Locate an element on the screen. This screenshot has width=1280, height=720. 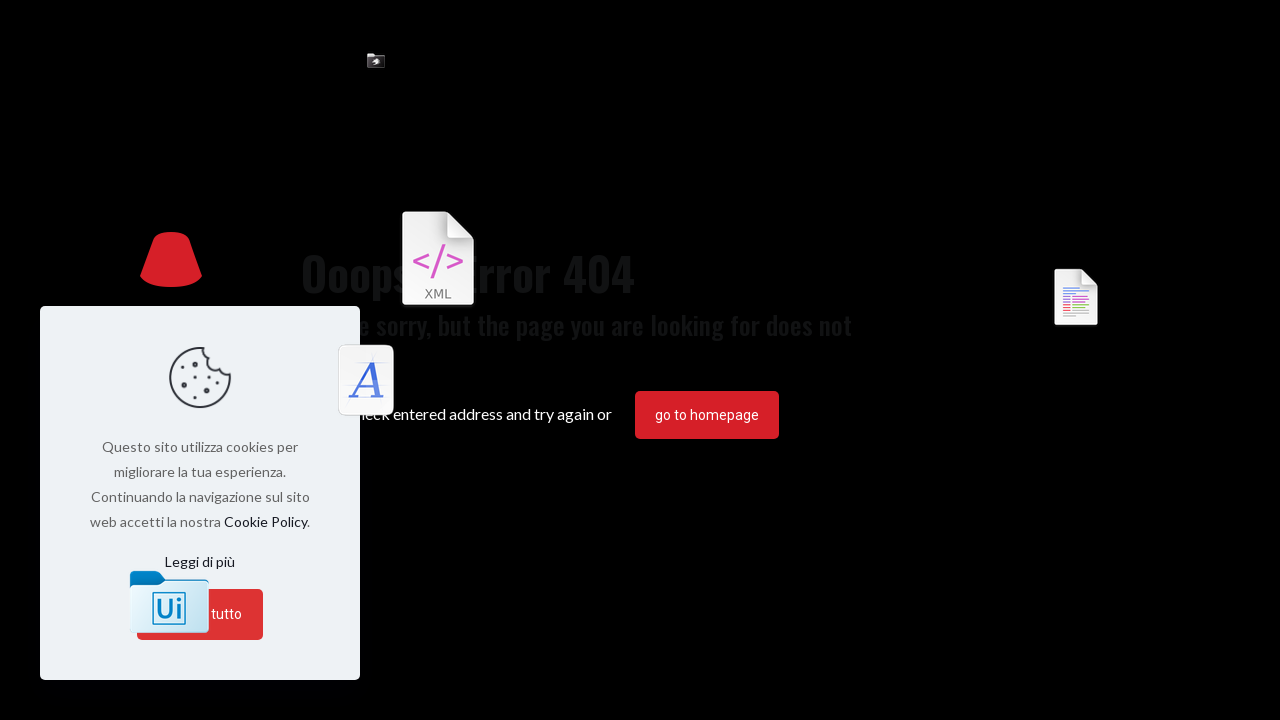
open a font file is located at coordinates (366, 380).